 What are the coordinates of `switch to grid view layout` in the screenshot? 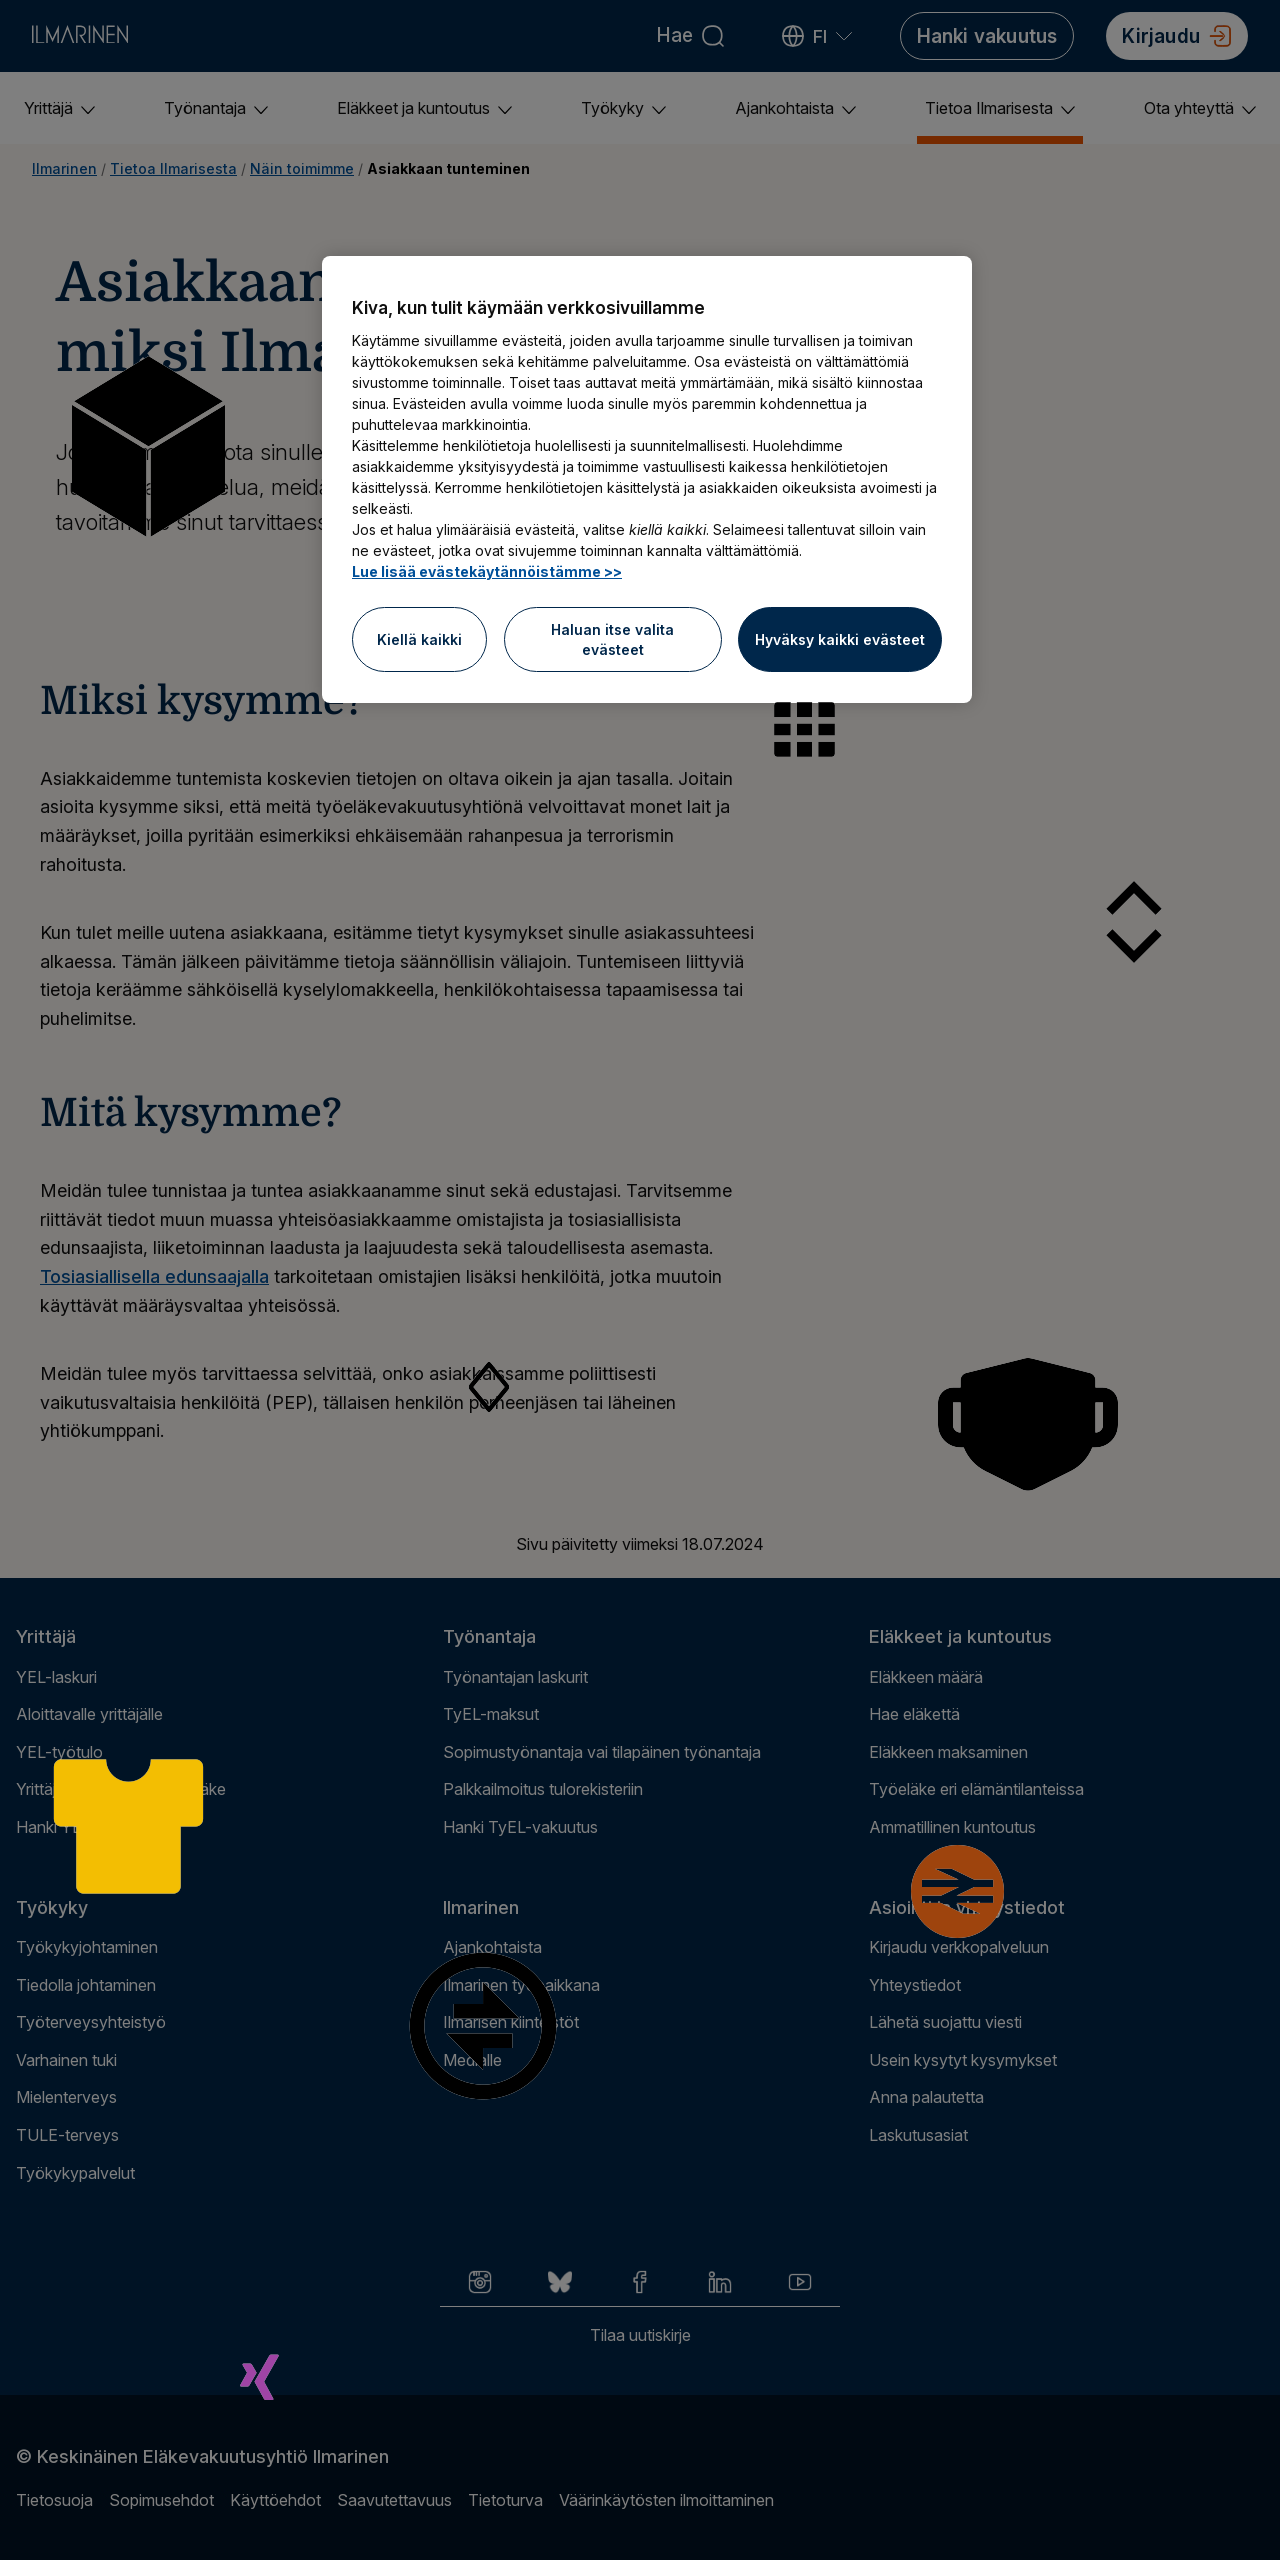 It's located at (804, 729).